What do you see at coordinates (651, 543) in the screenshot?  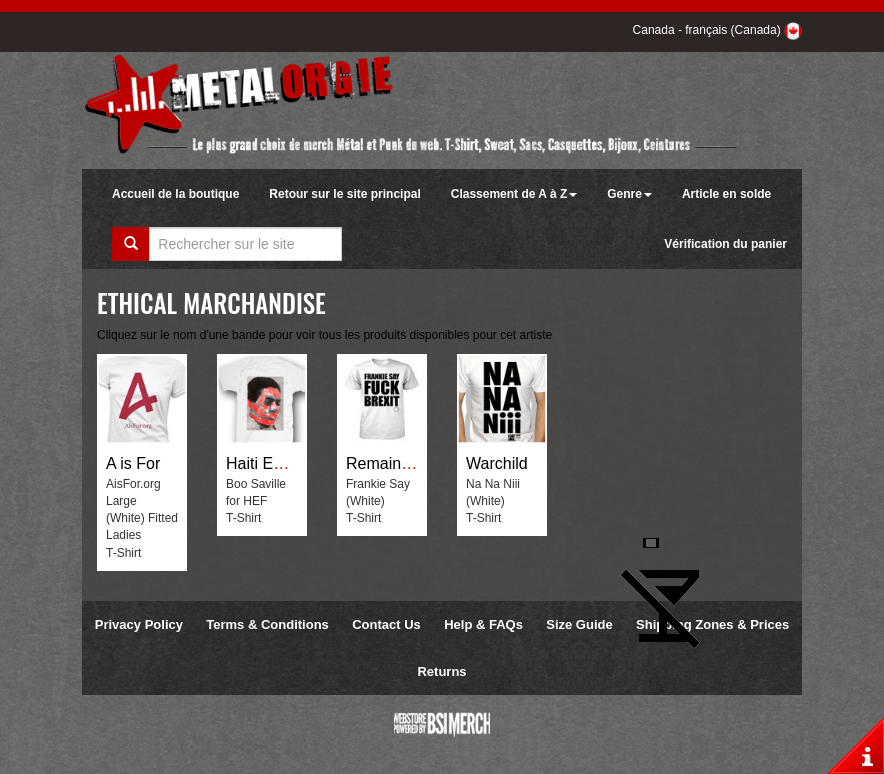 I see `rotate device to landscape orientation` at bounding box center [651, 543].